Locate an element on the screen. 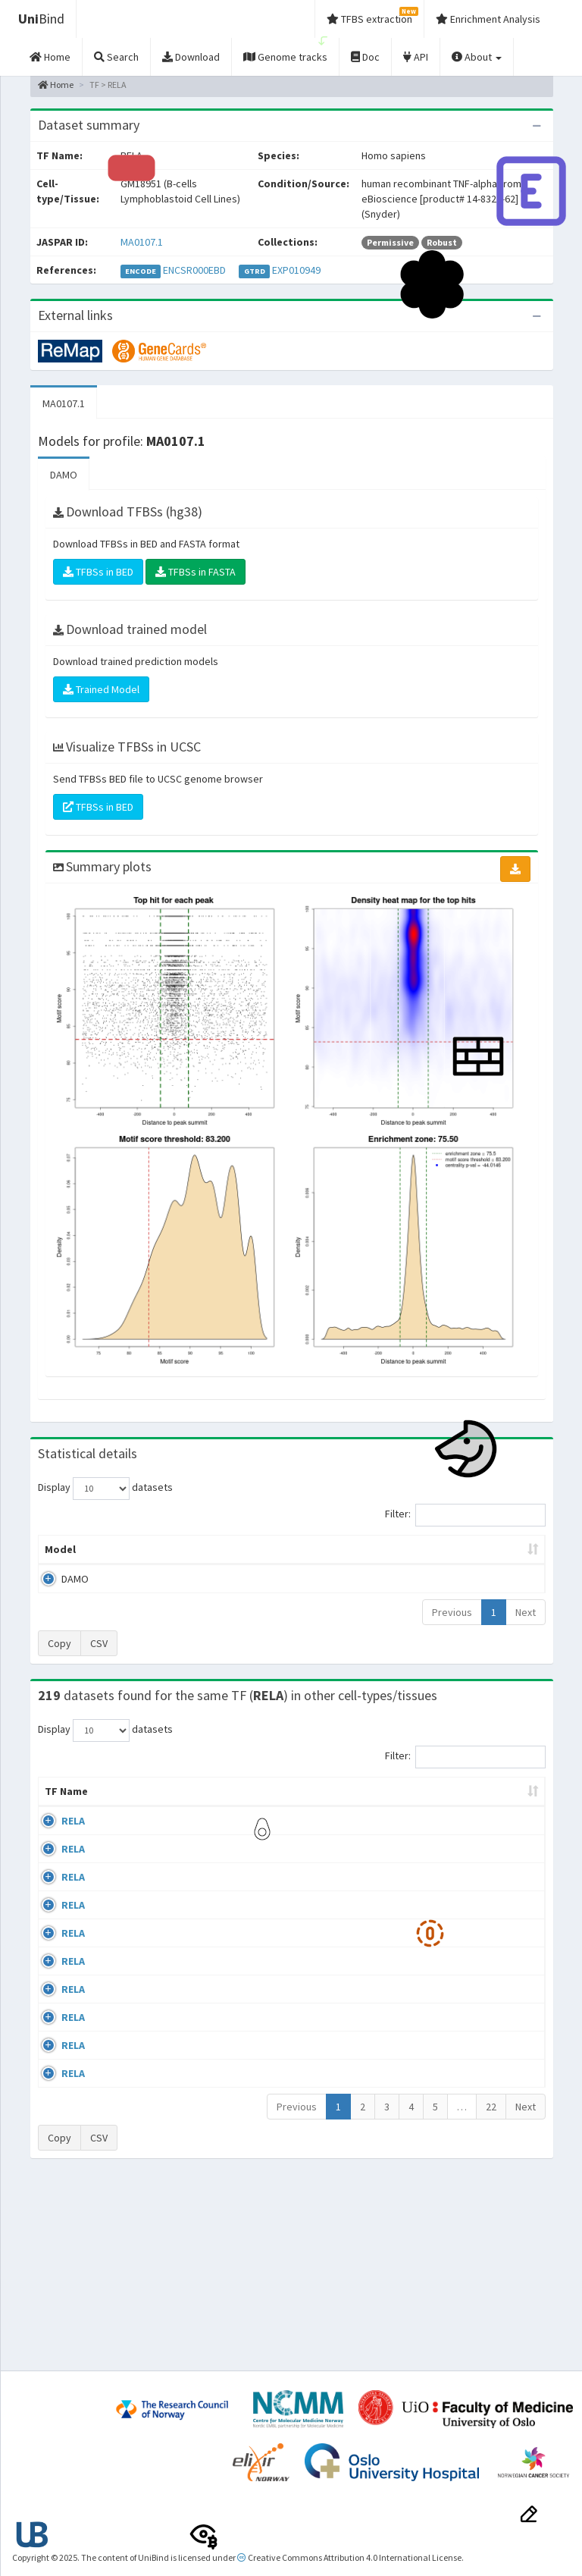  access equestrian or horse-related features is located at coordinates (468, 1448).